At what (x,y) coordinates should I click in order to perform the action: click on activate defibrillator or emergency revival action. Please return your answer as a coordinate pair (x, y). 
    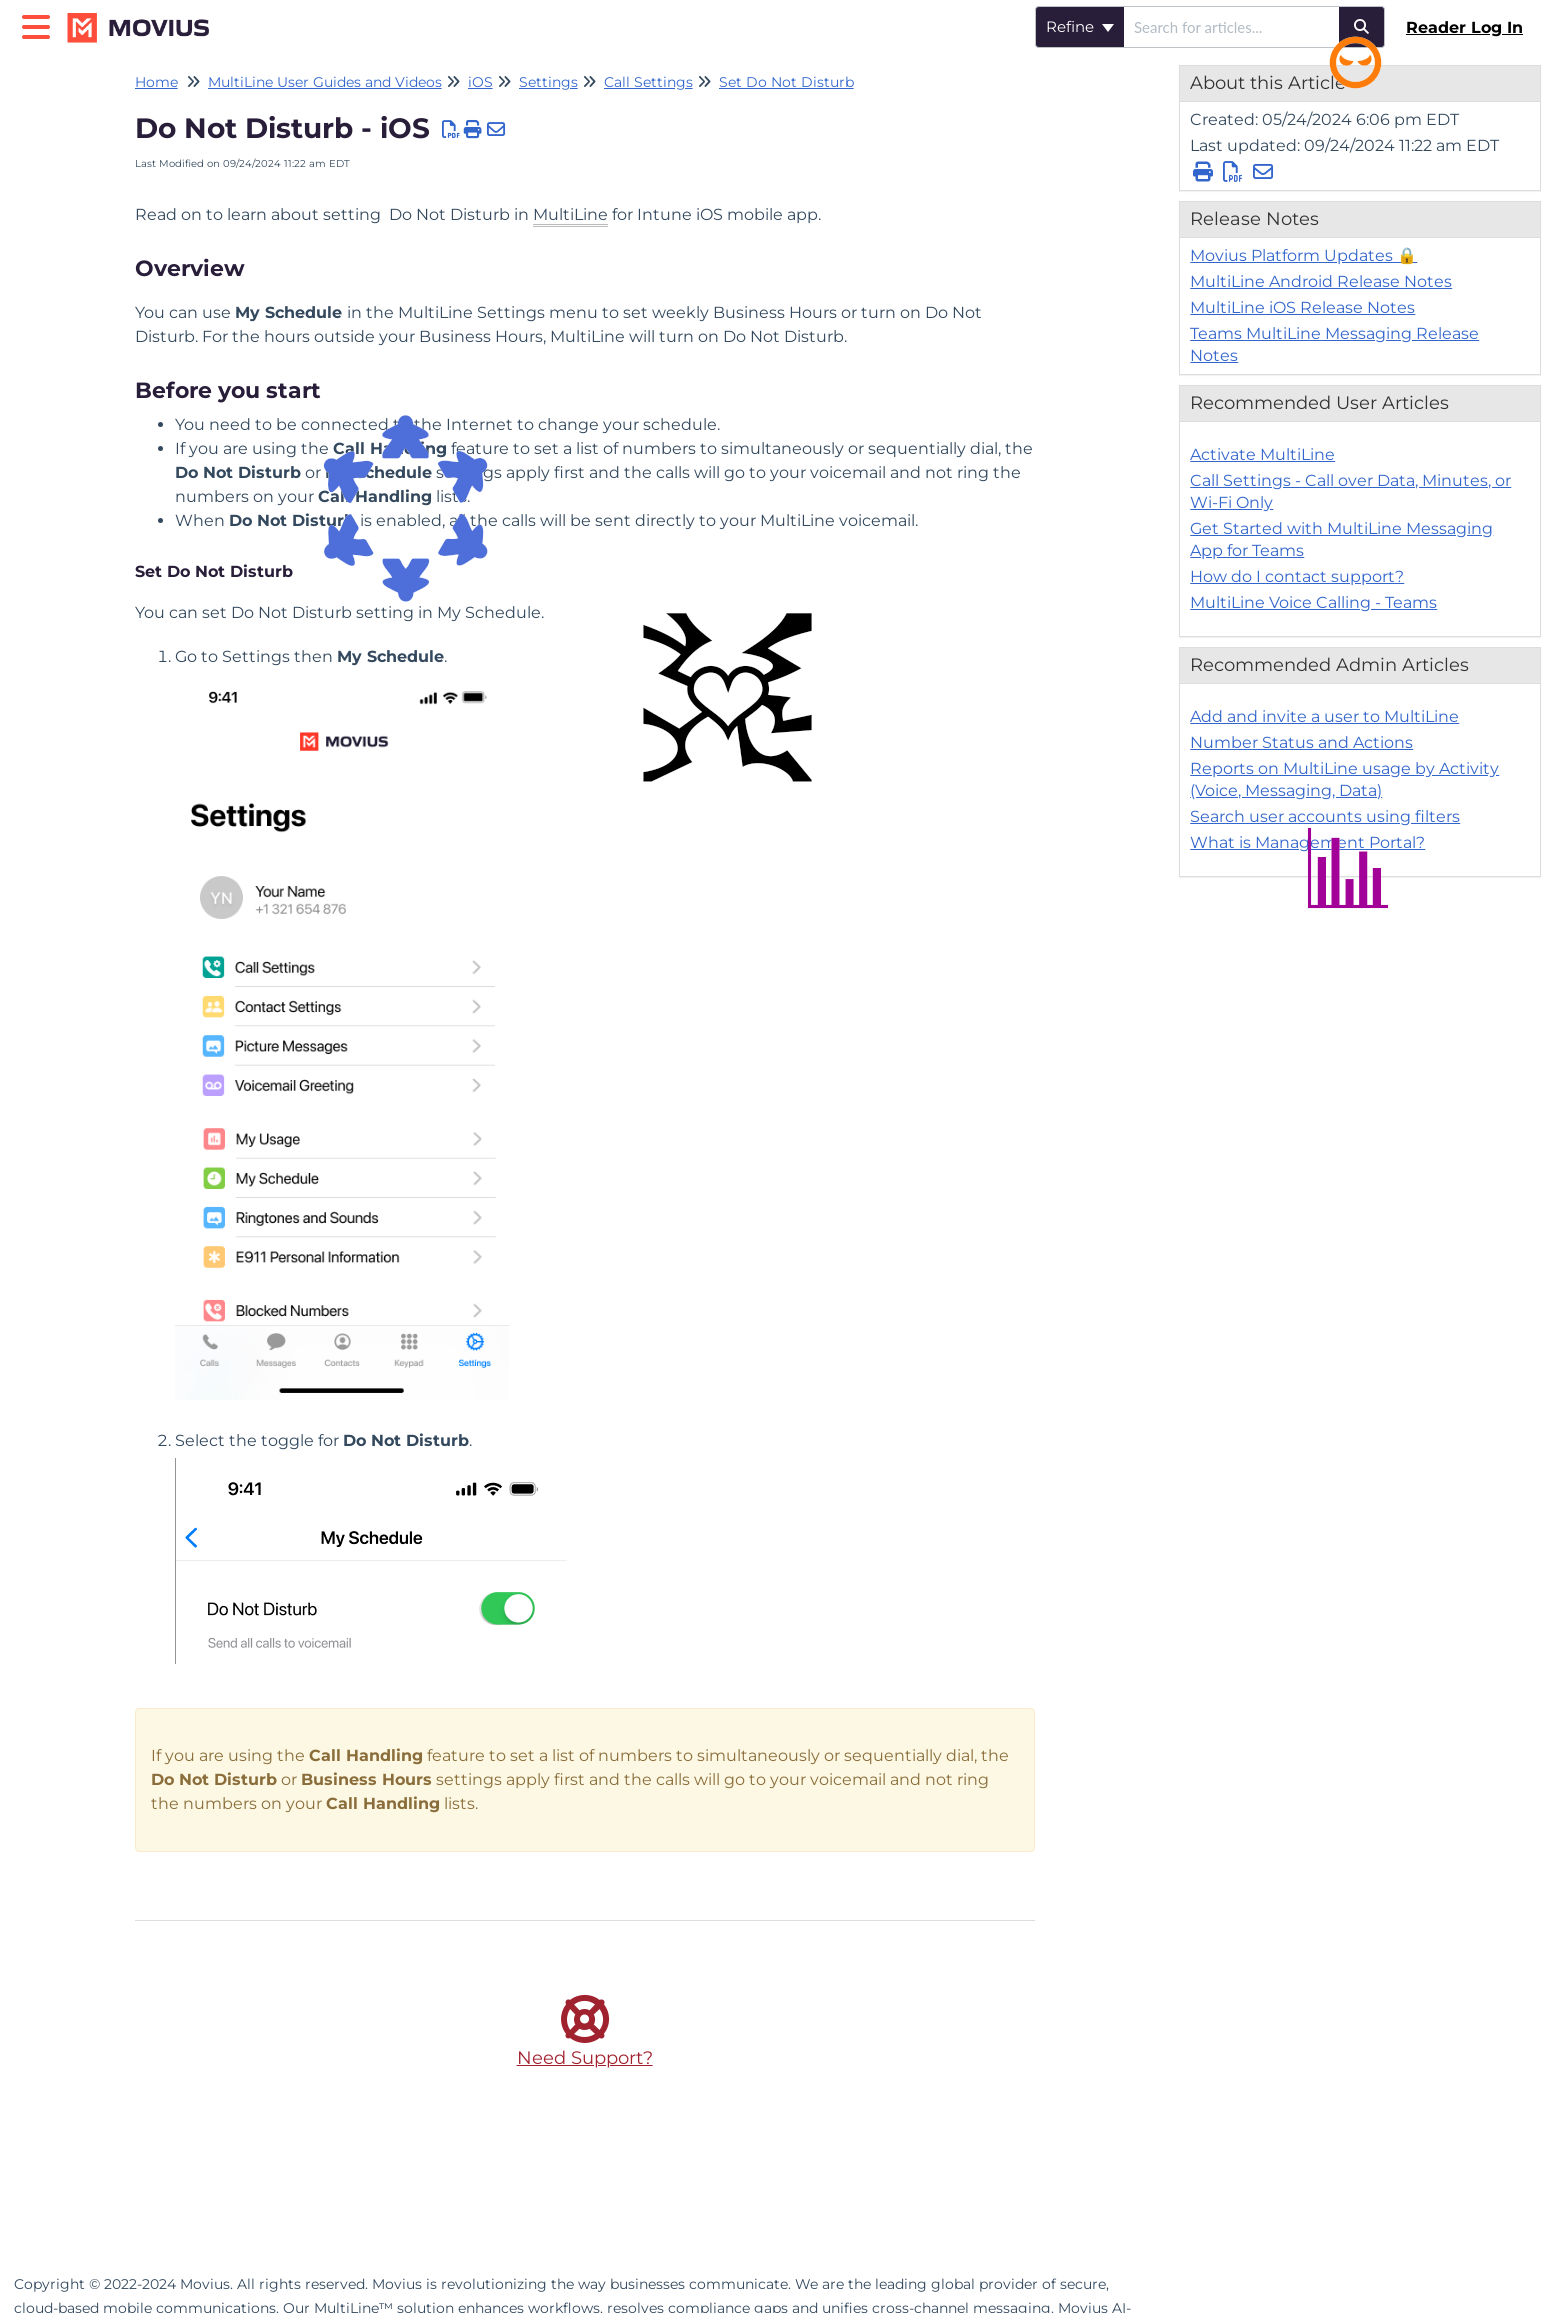
    Looking at the image, I should click on (727, 697).